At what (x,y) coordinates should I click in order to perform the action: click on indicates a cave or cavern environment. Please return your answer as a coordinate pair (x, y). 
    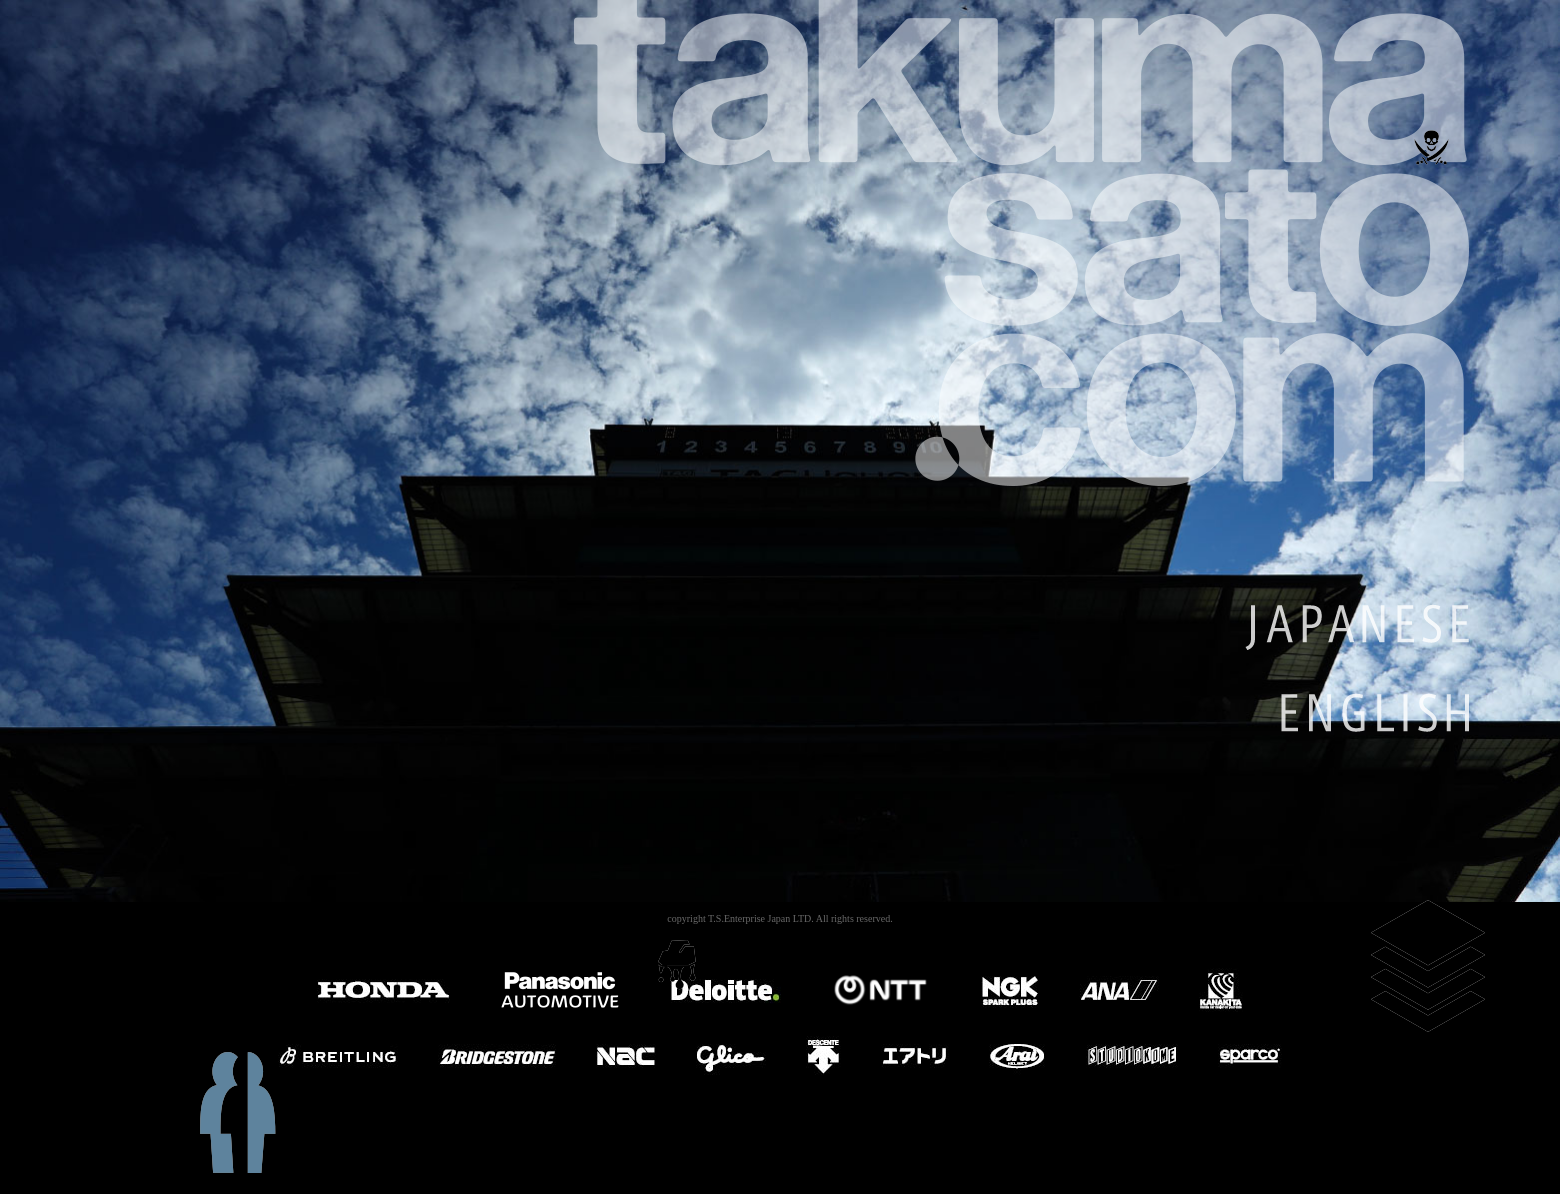
    Looking at the image, I should click on (678, 964).